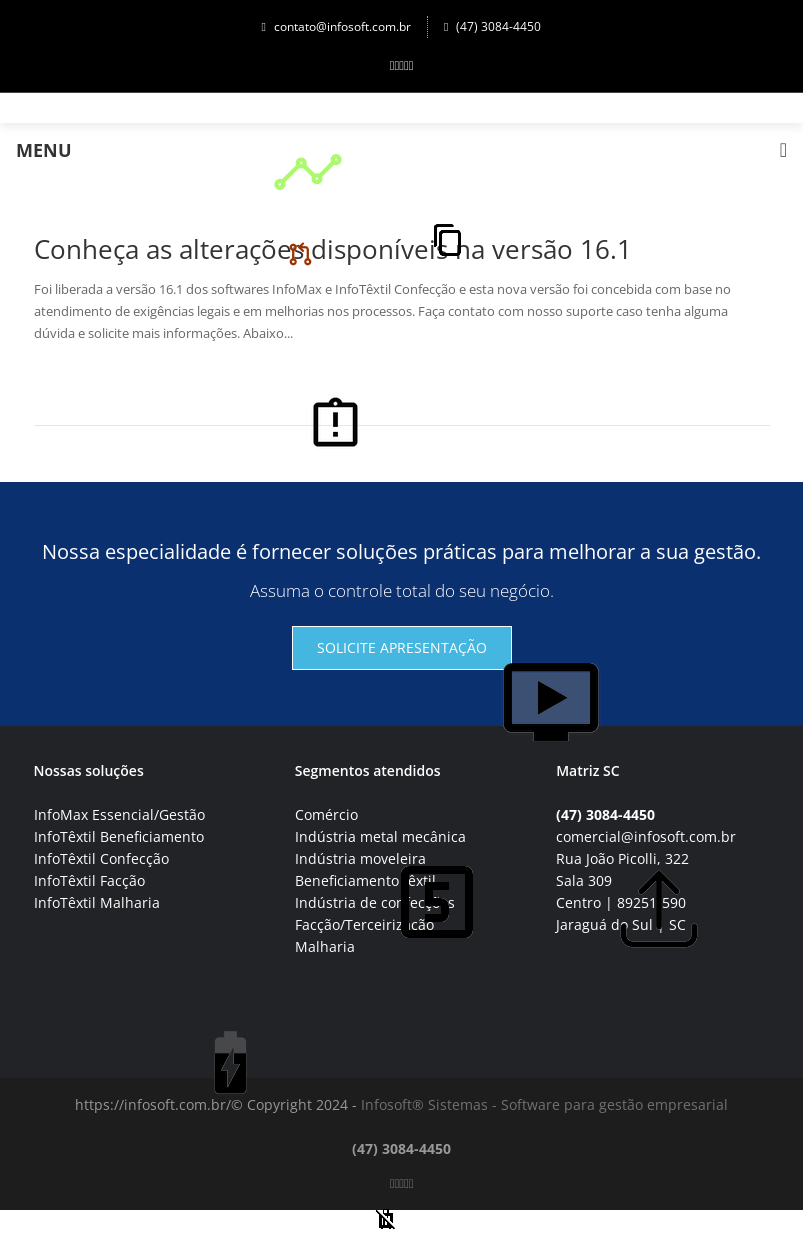  I want to click on create a new pull request, so click(300, 254).